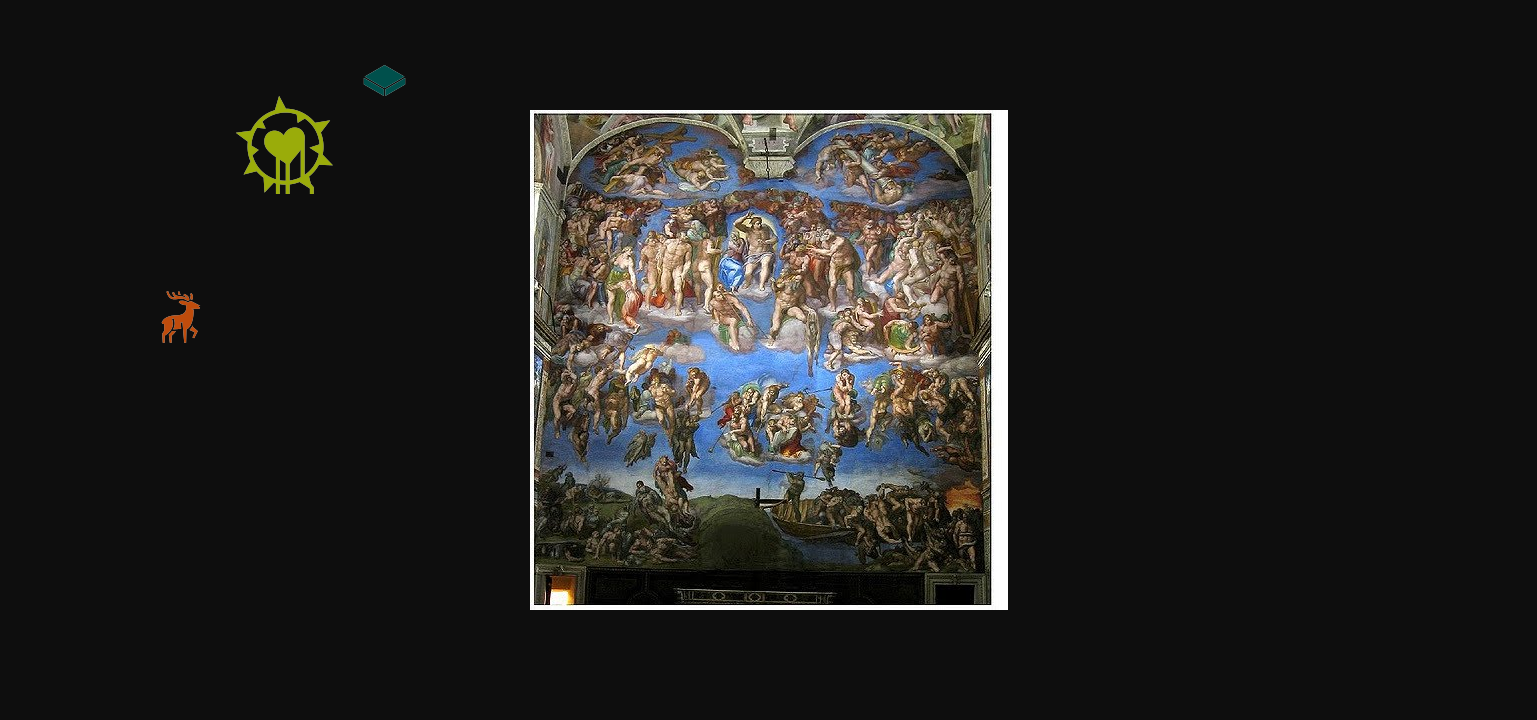  I want to click on place a flat platform in the level editor, so click(384, 80).